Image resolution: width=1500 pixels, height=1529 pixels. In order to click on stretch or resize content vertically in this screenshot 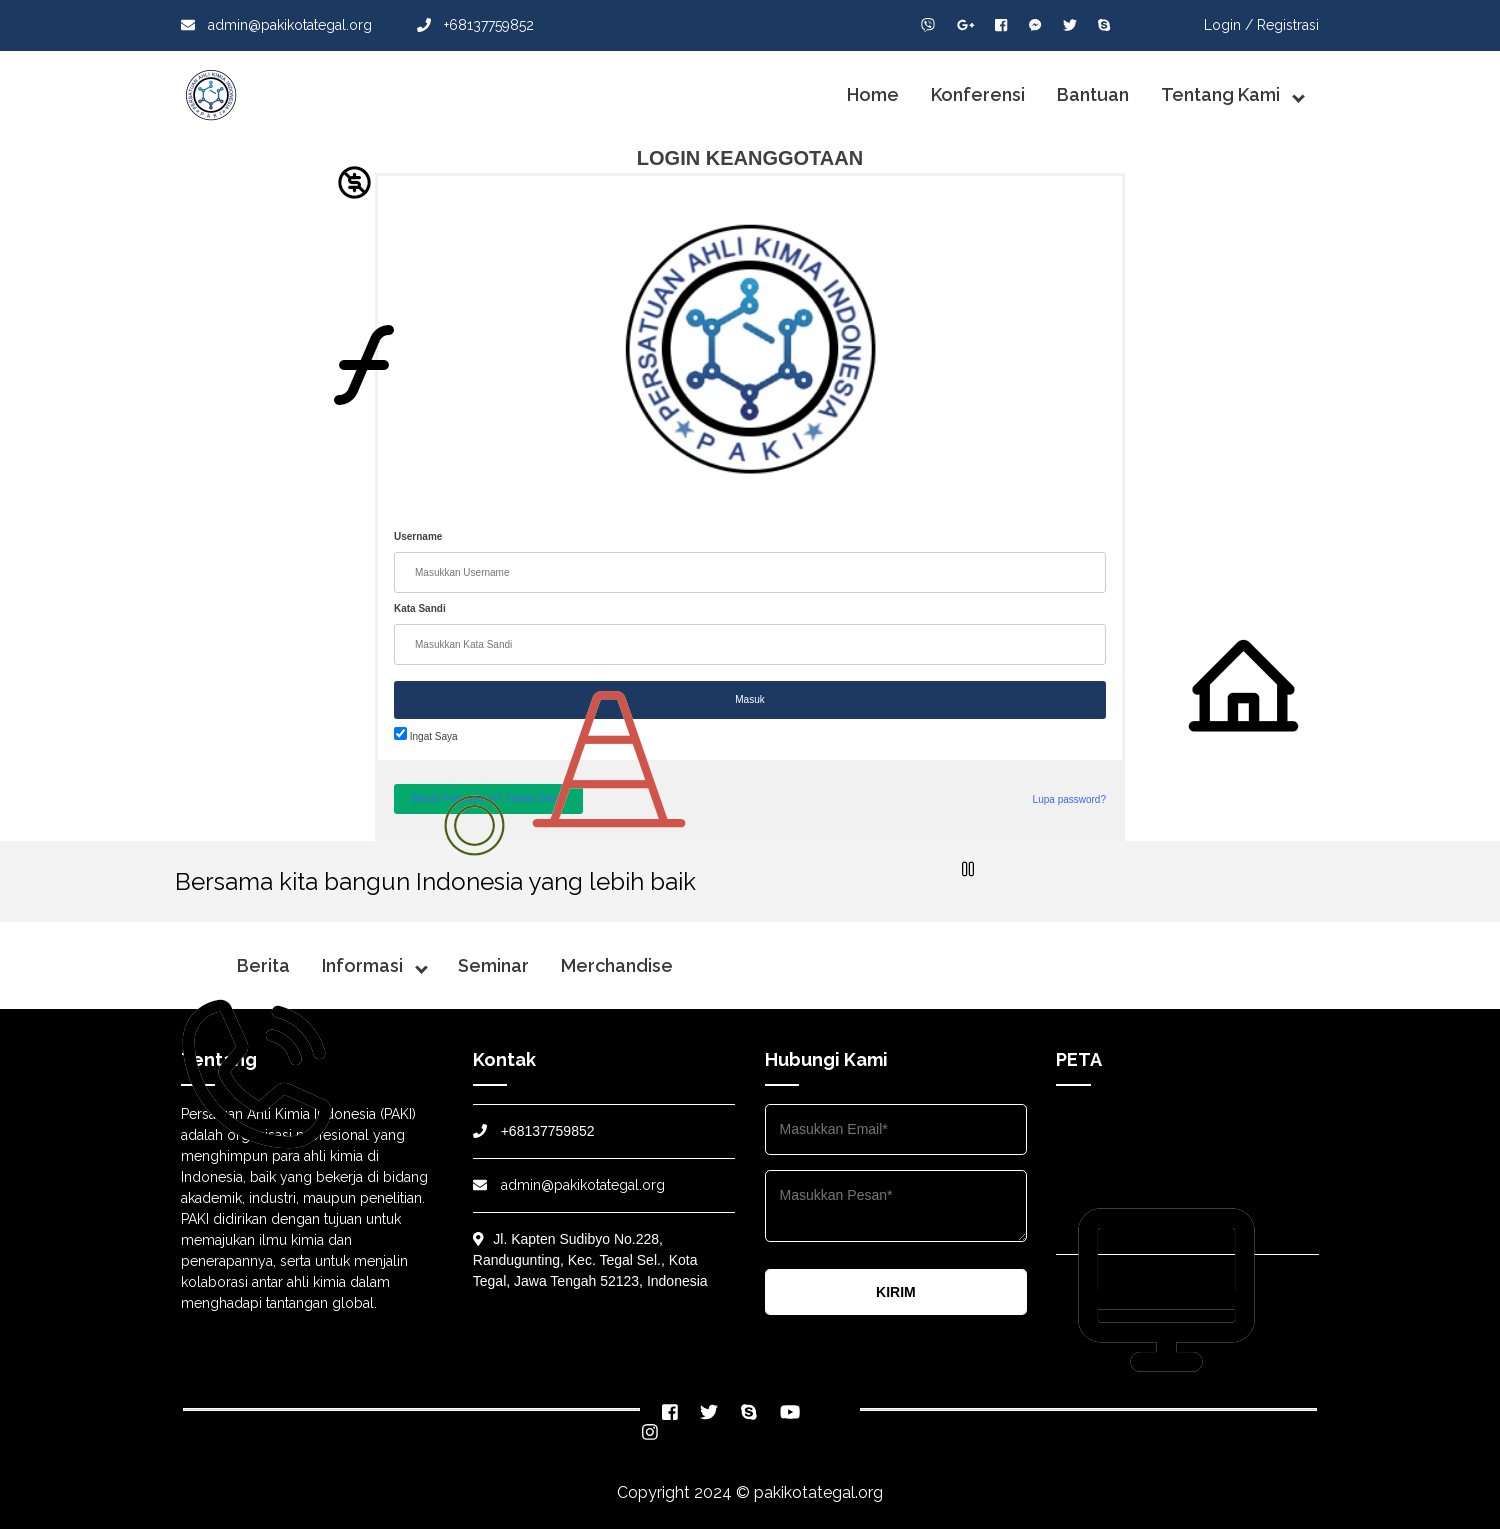, I will do `click(968, 869)`.